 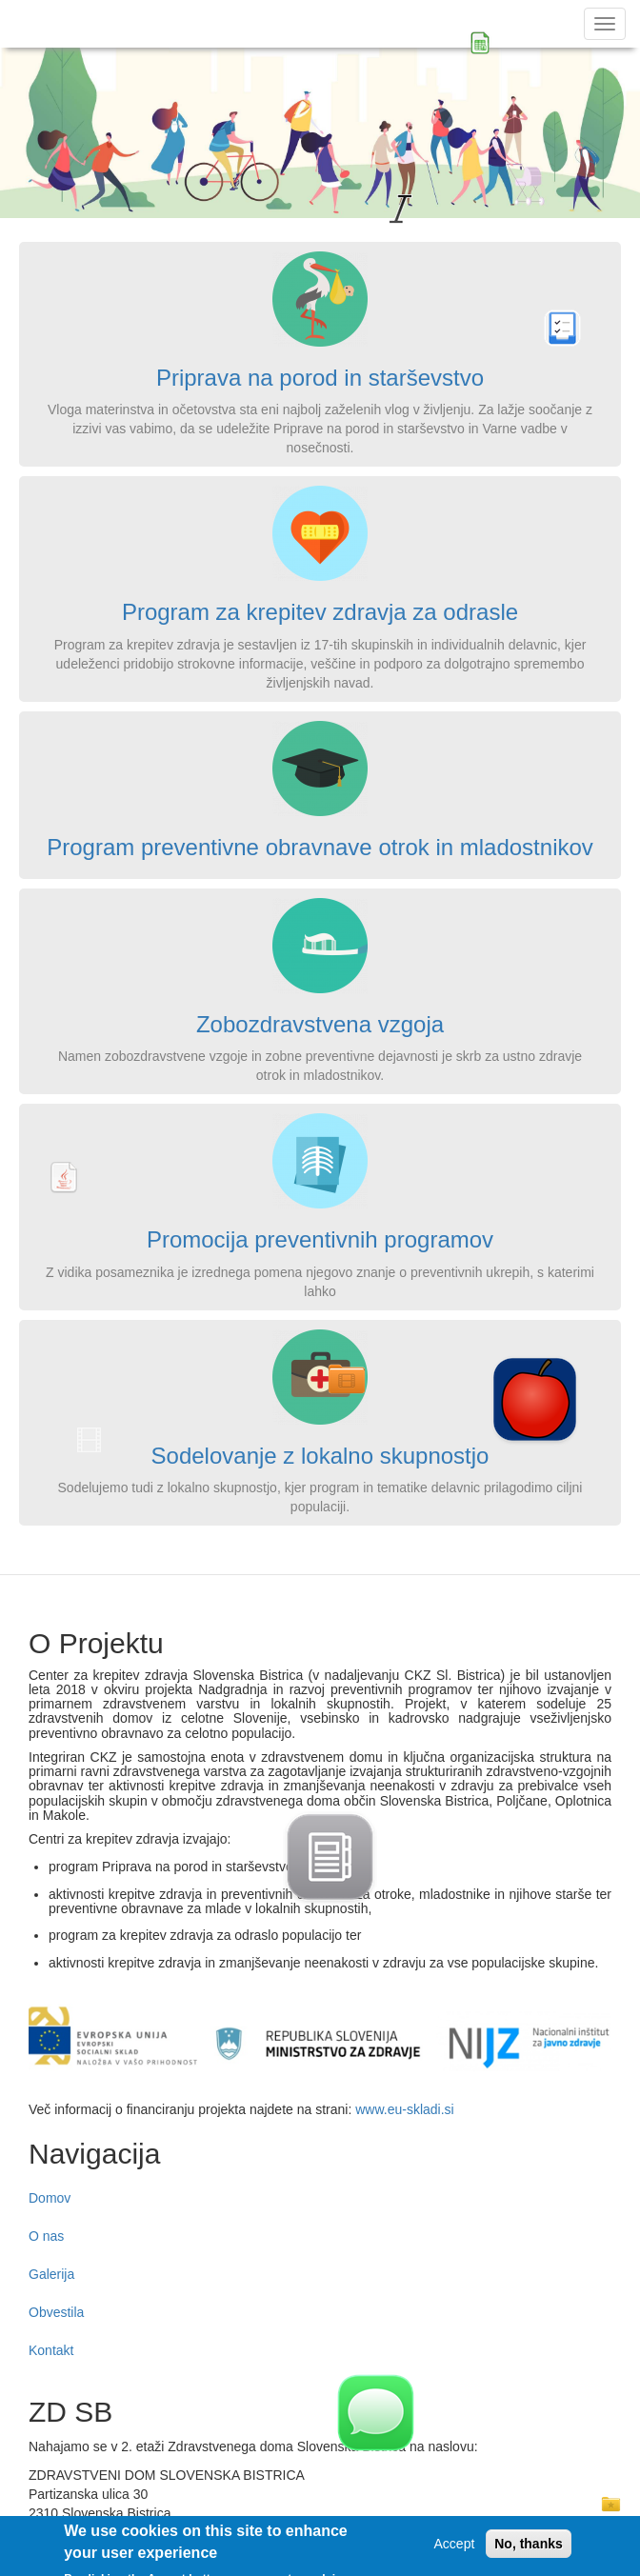 I want to click on apply italic formatting to selected text, so click(x=400, y=209).